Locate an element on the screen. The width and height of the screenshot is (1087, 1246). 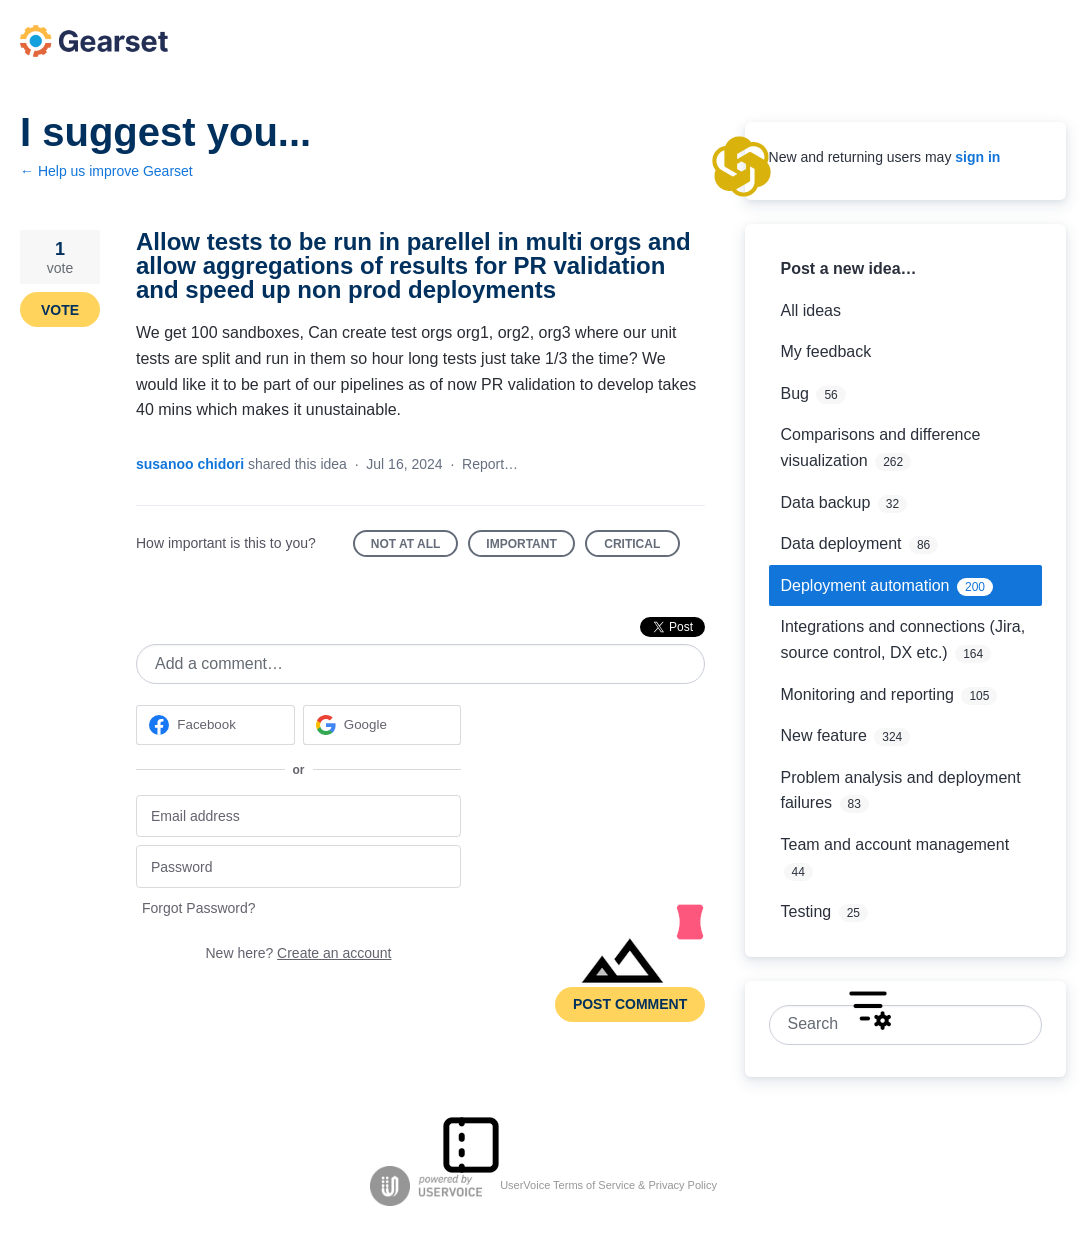
toggle sidebar panel off is located at coordinates (471, 1145).